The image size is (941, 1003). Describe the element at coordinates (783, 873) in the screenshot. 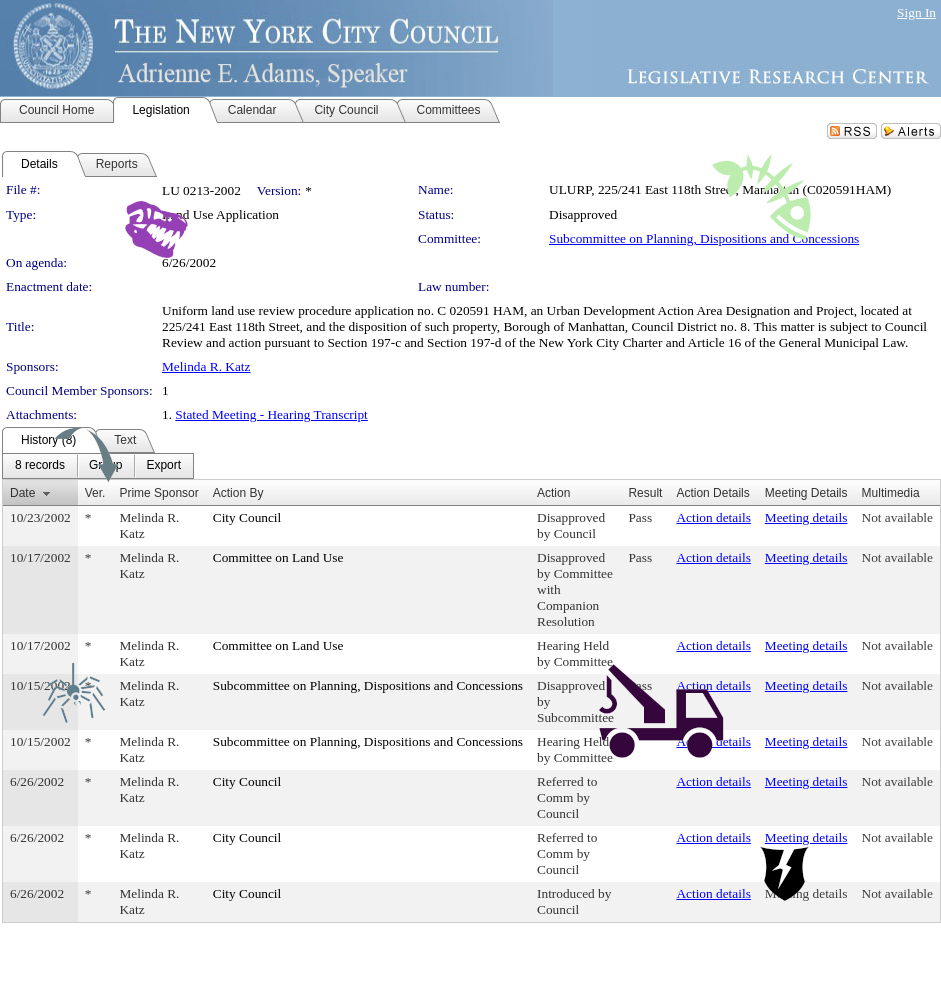

I see `indicates broken or compromised security` at that location.